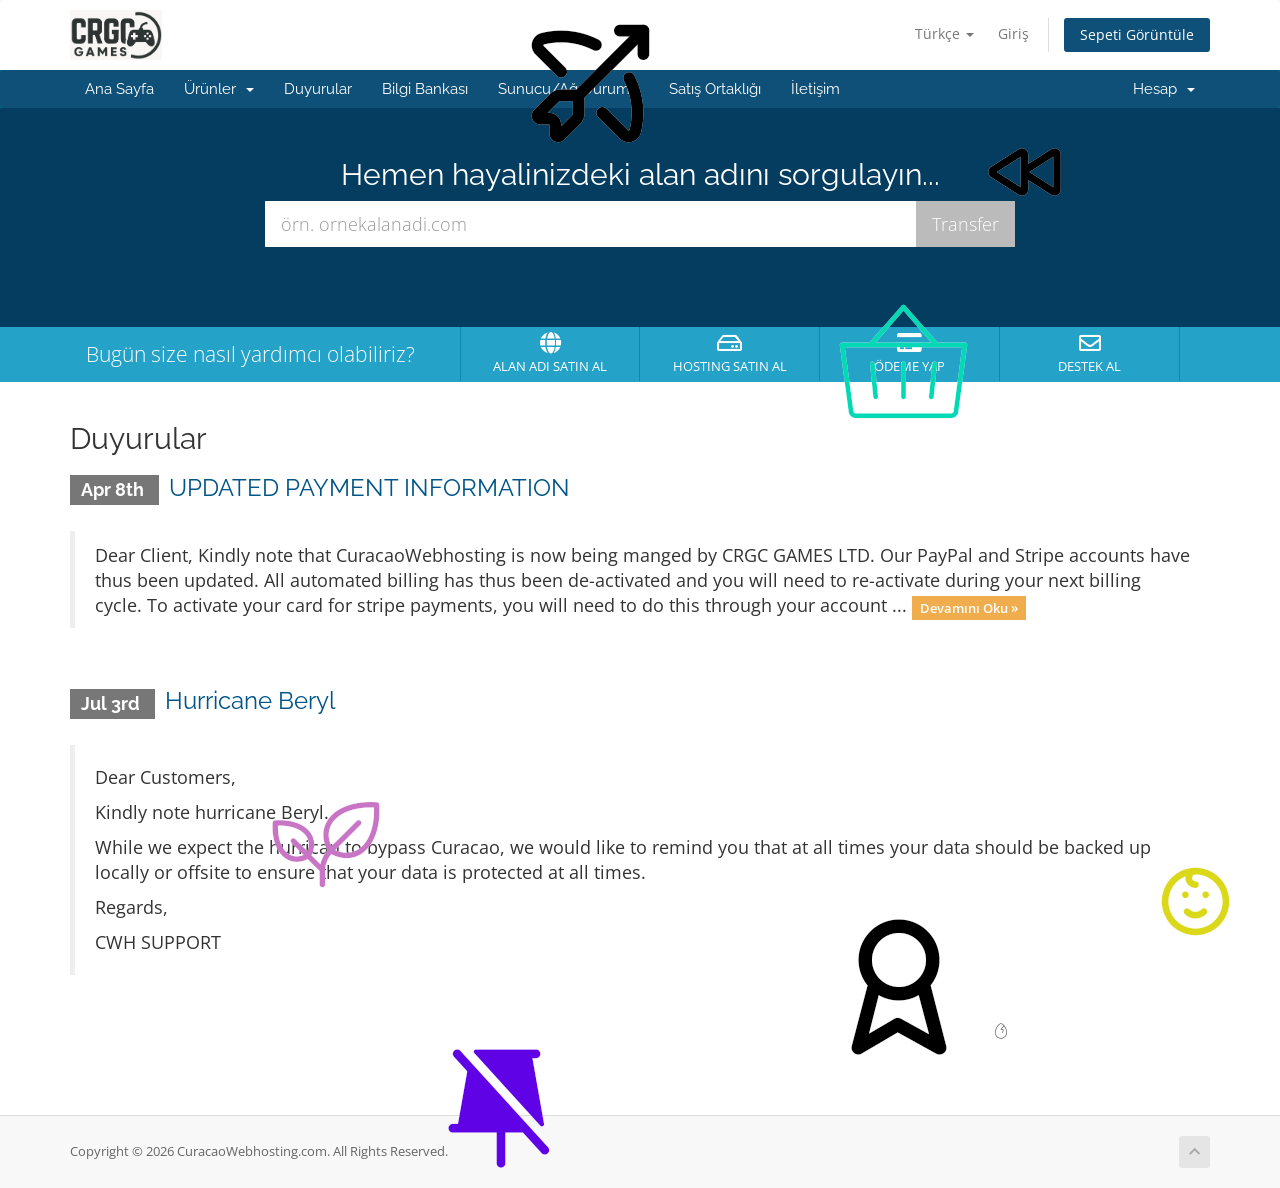 The image size is (1280, 1188). What do you see at coordinates (899, 987) in the screenshot?
I see `view achievements or awards` at bounding box center [899, 987].